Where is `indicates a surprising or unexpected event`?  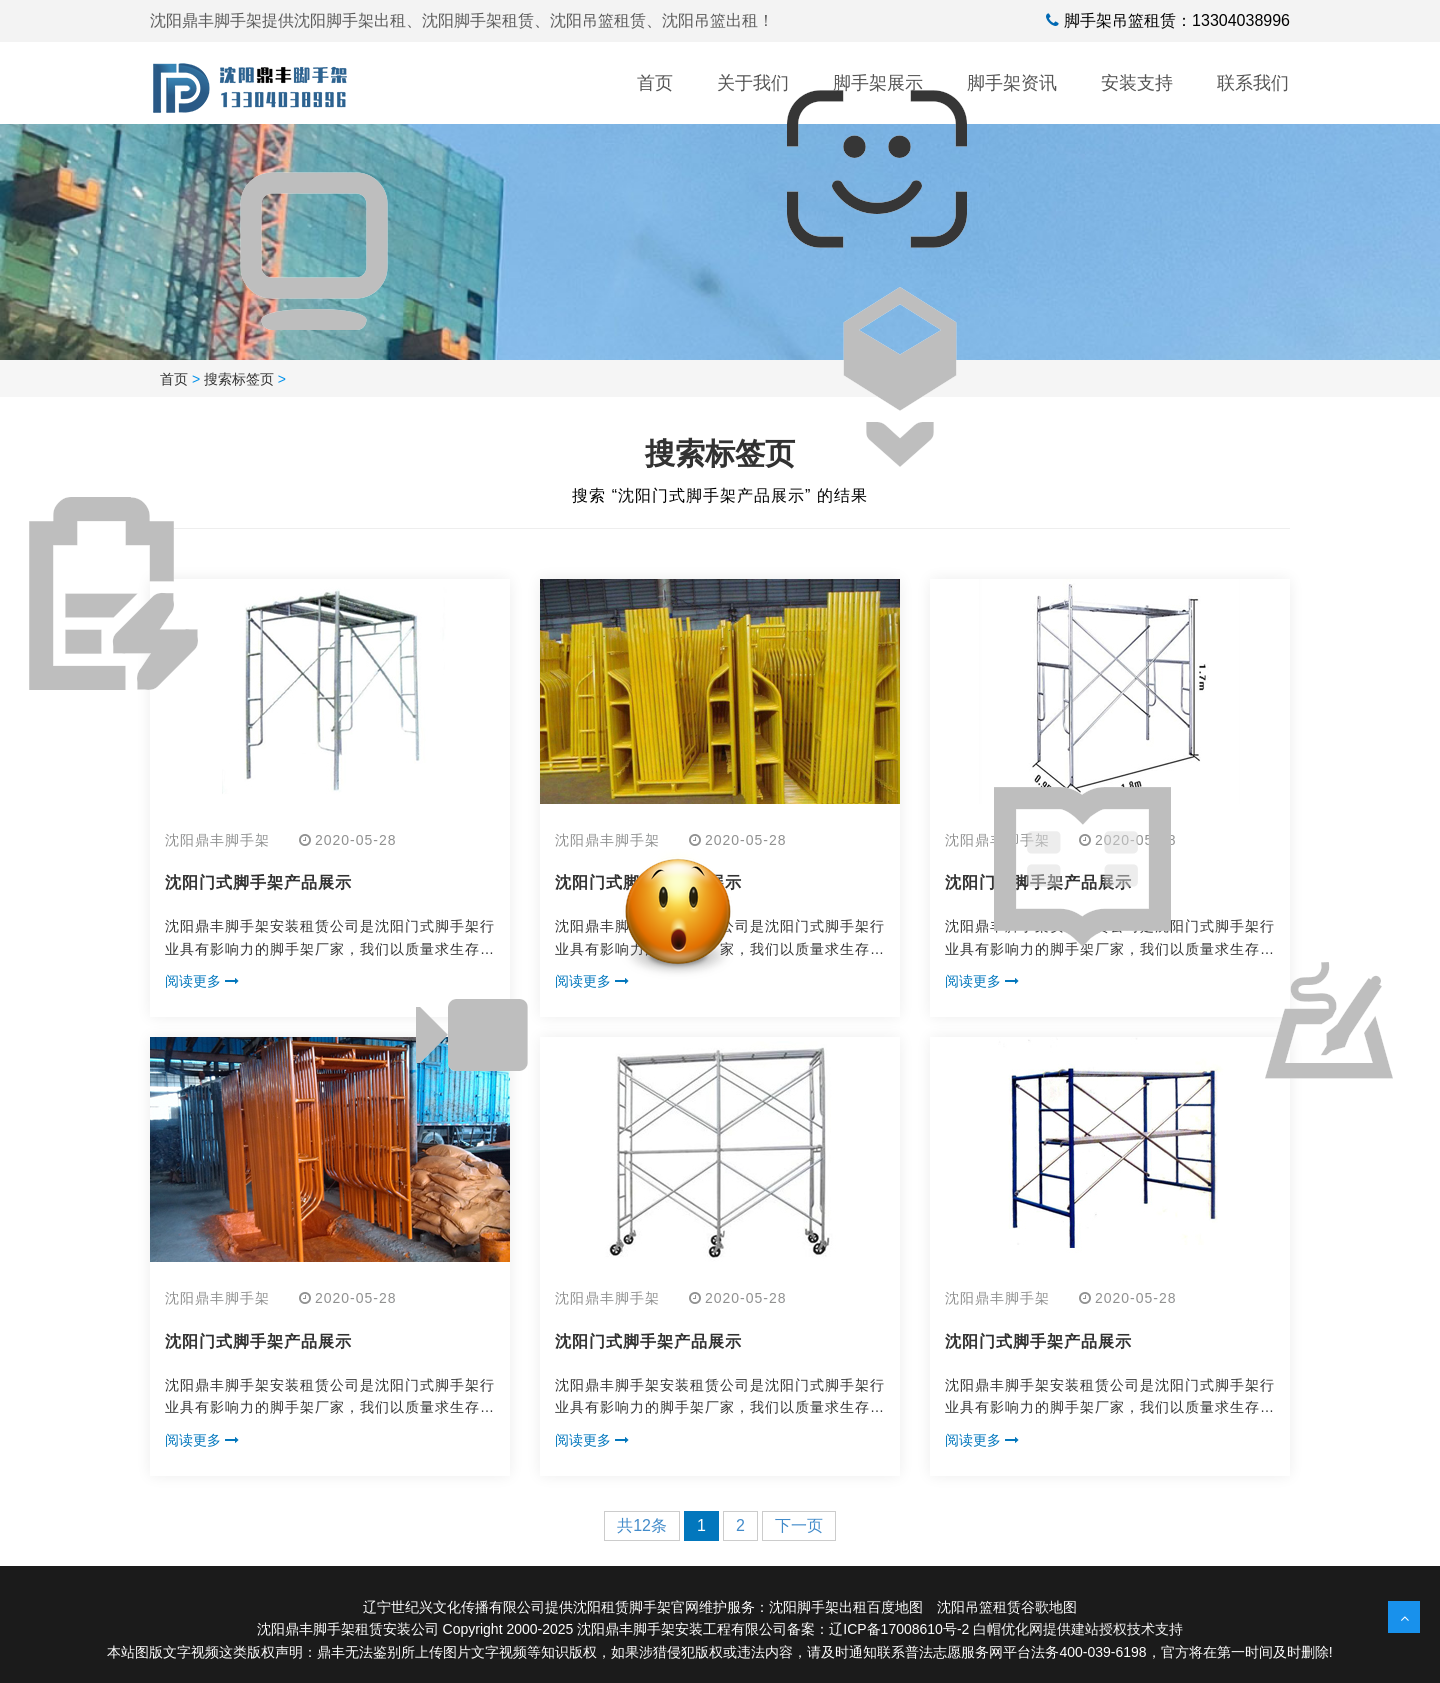
indicates a surprising or unexpected event is located at coordinates (678, 916).